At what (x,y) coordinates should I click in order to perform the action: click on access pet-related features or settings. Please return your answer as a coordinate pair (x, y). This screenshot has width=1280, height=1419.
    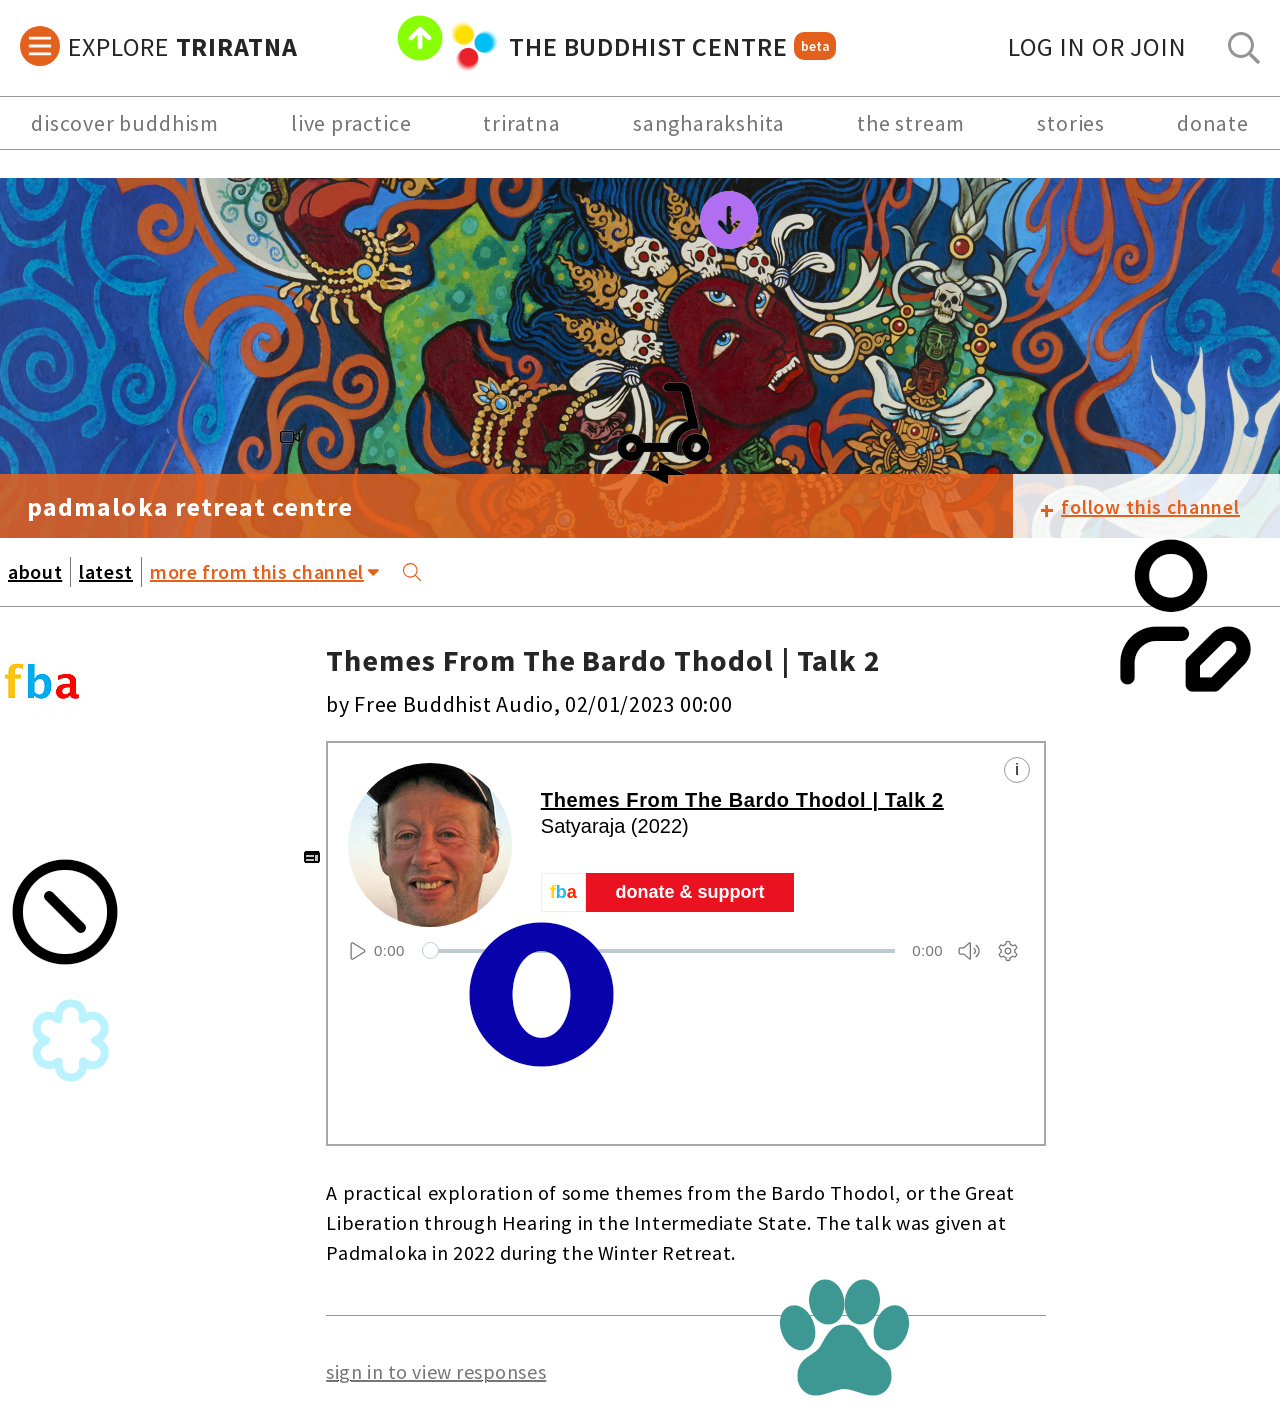
    Looking at the image, I should click on (844, 1337).